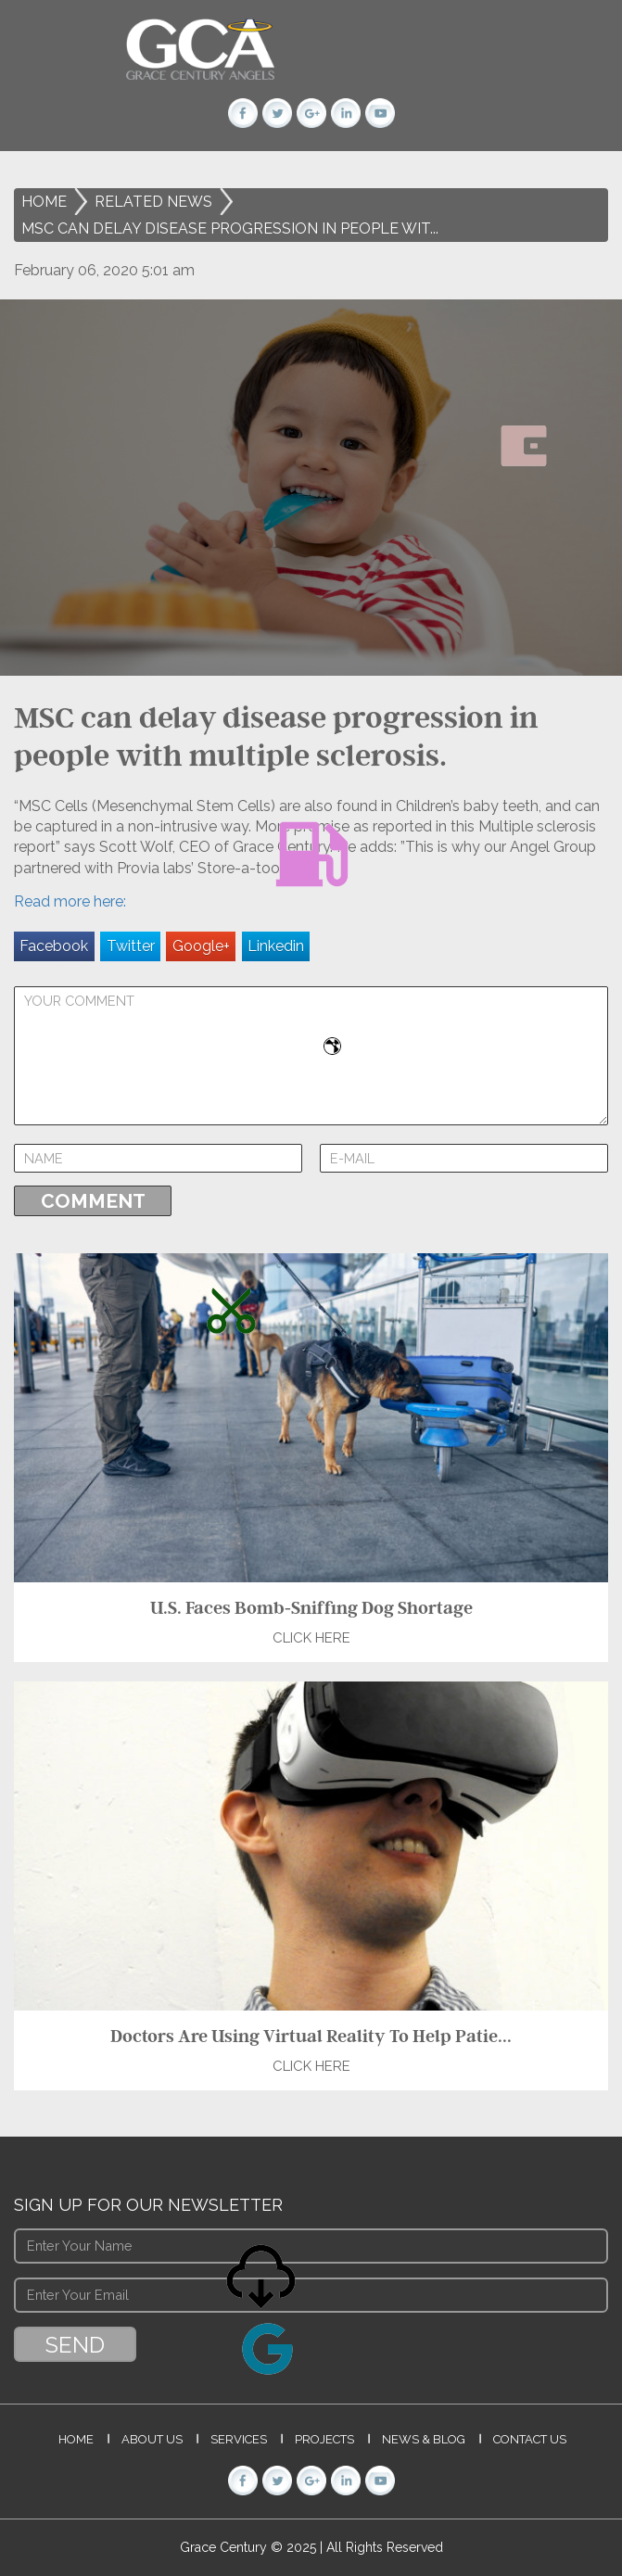  I want to click on sign in with Google, so click(268, 2349).